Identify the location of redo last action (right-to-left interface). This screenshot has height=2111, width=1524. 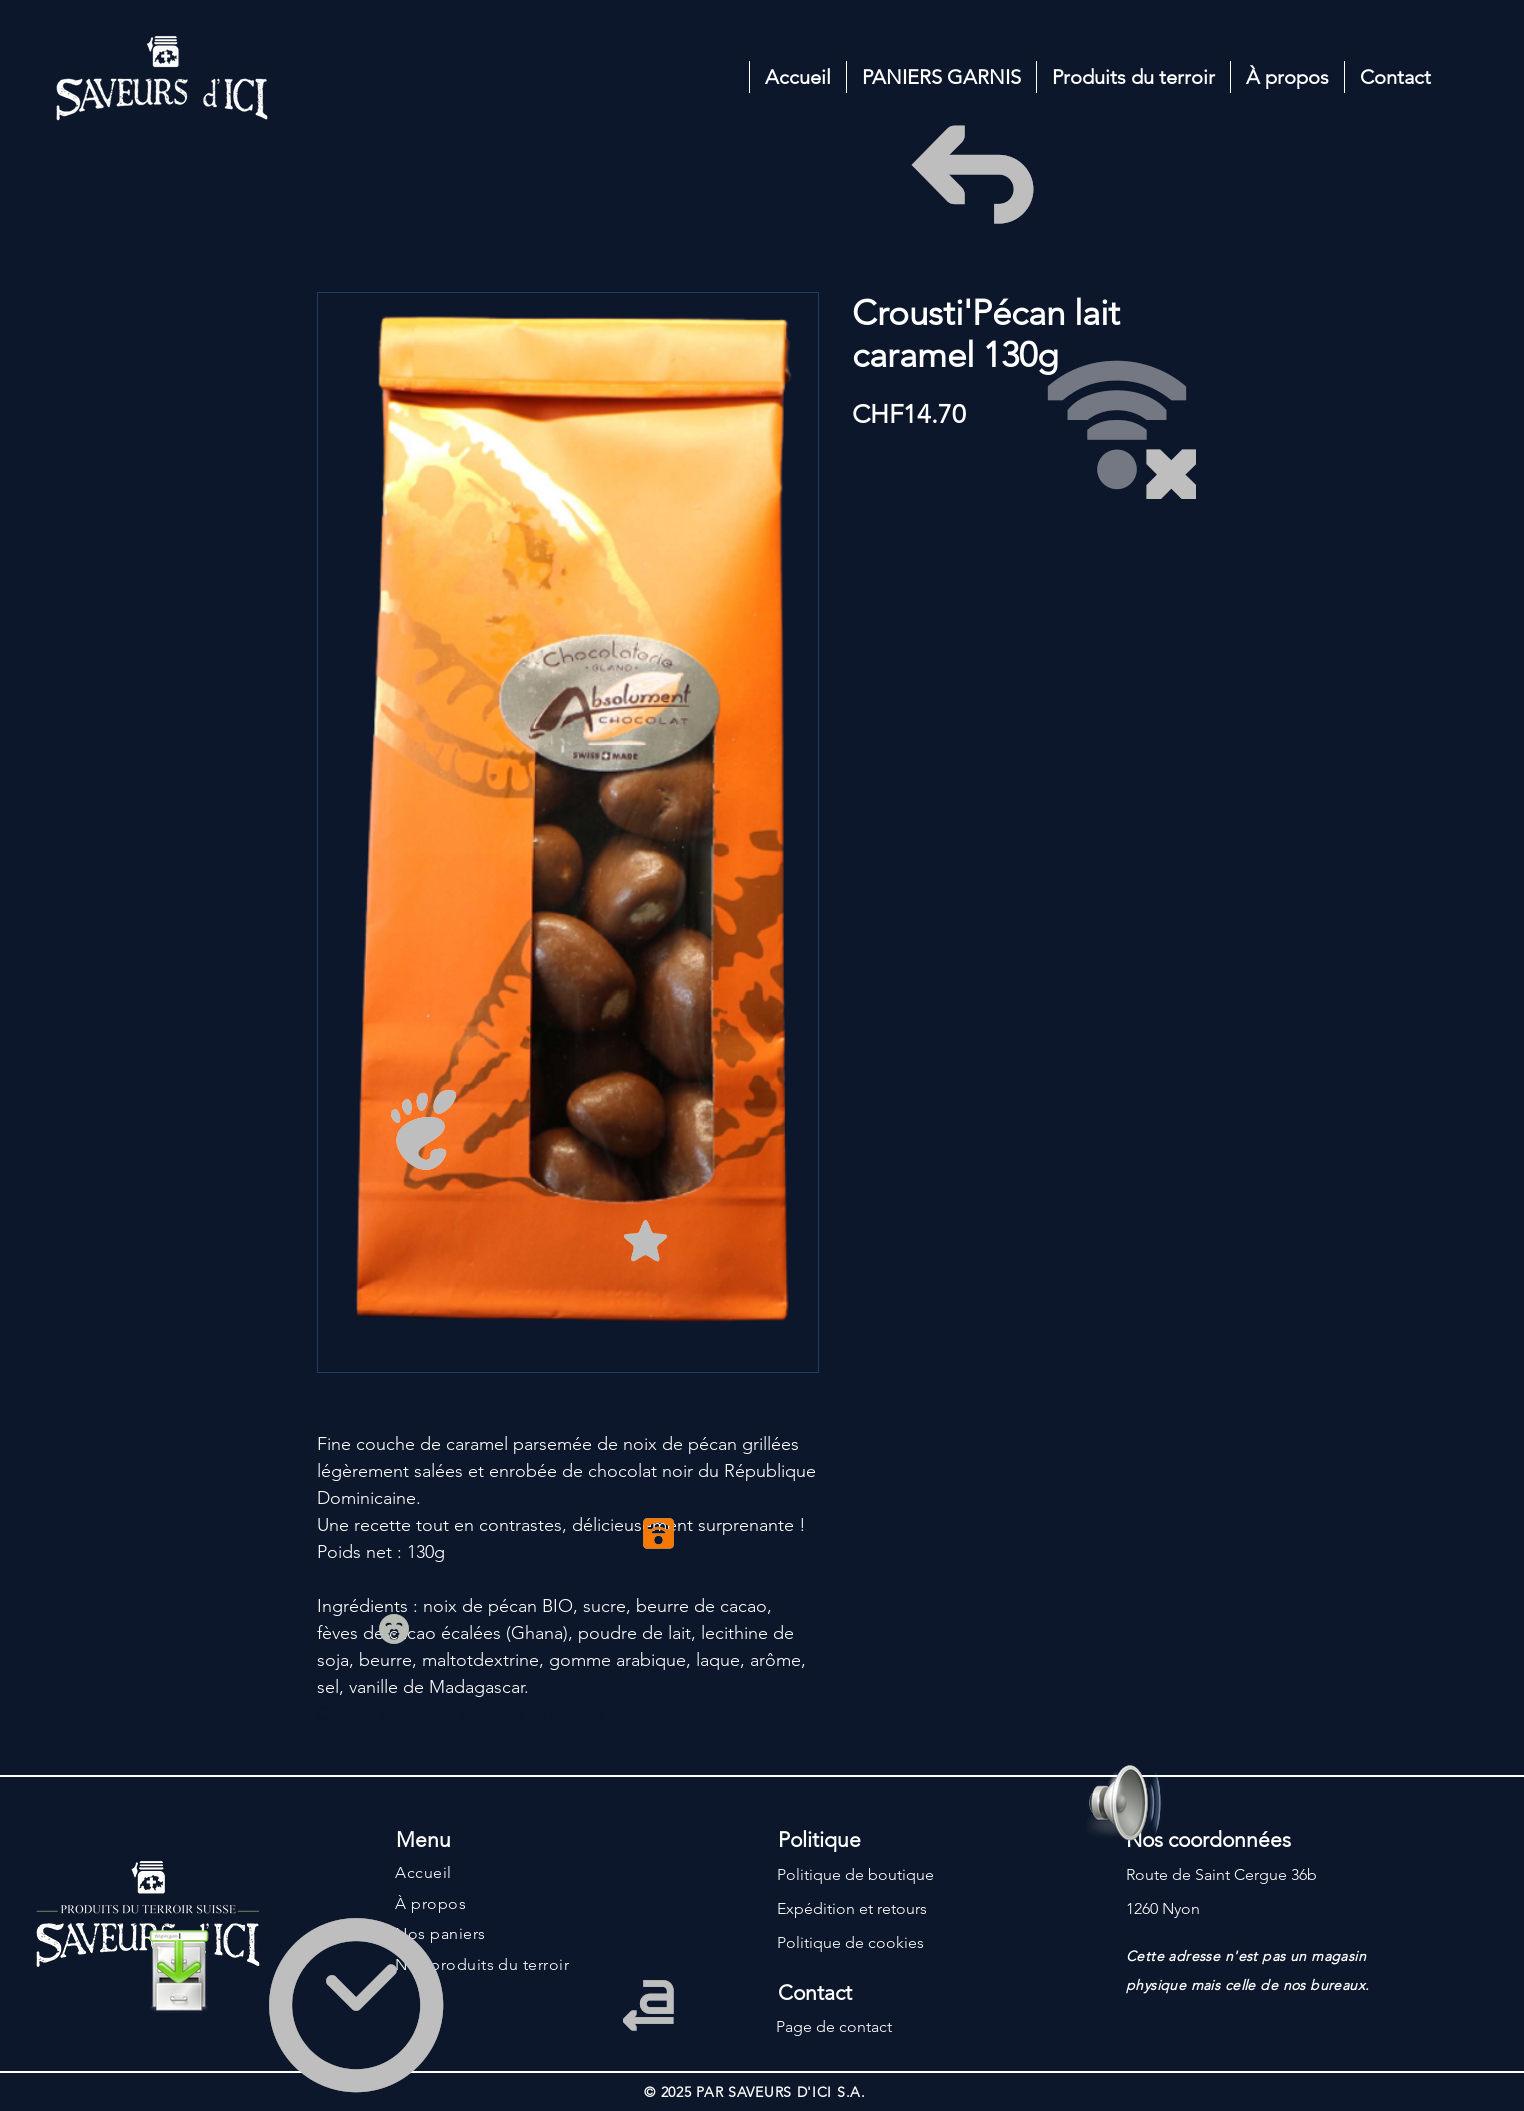
(974, 174).